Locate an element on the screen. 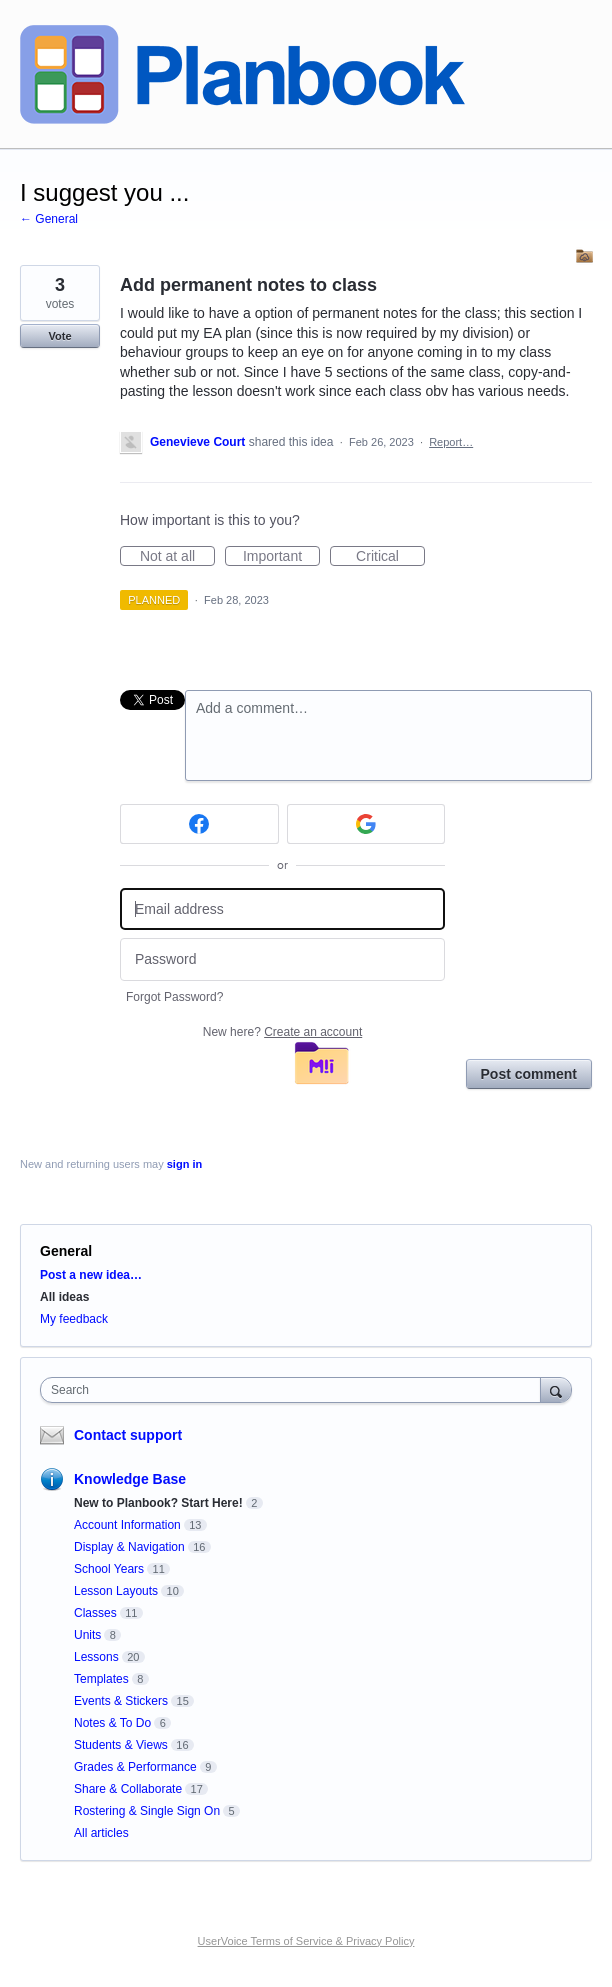 The image size is (612, 1987). open wondershare filmii video projects folder is located at coordinates (321, 1064).